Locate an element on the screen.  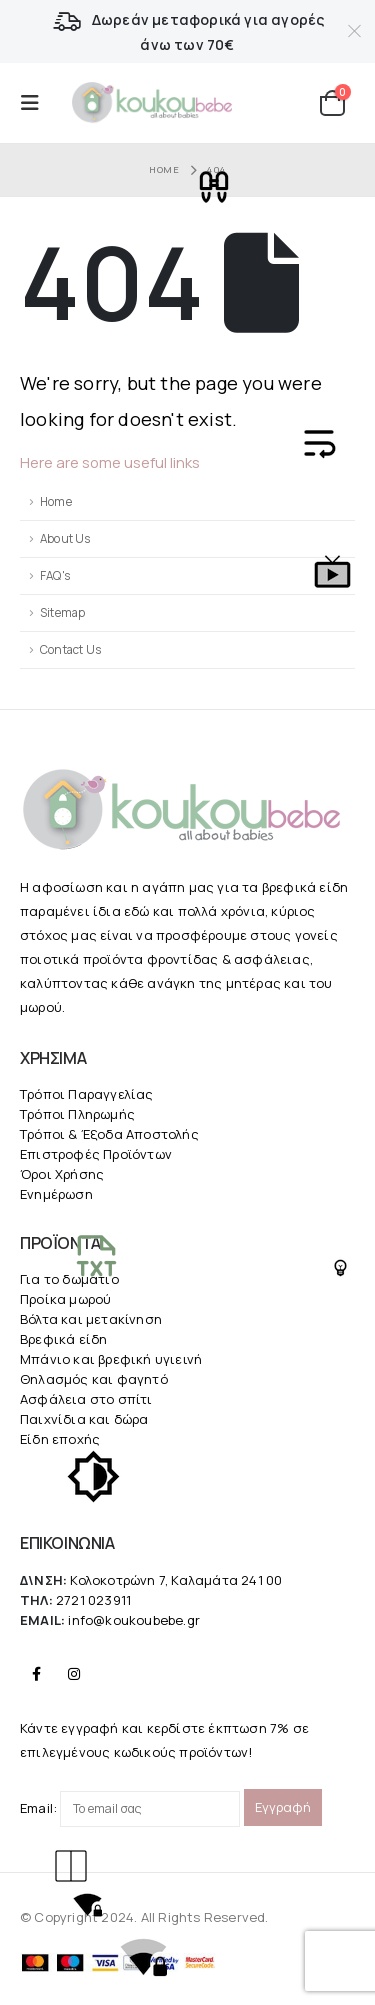
connected to a secured wifi network with weak signal is located at coordinates (143, 1956).